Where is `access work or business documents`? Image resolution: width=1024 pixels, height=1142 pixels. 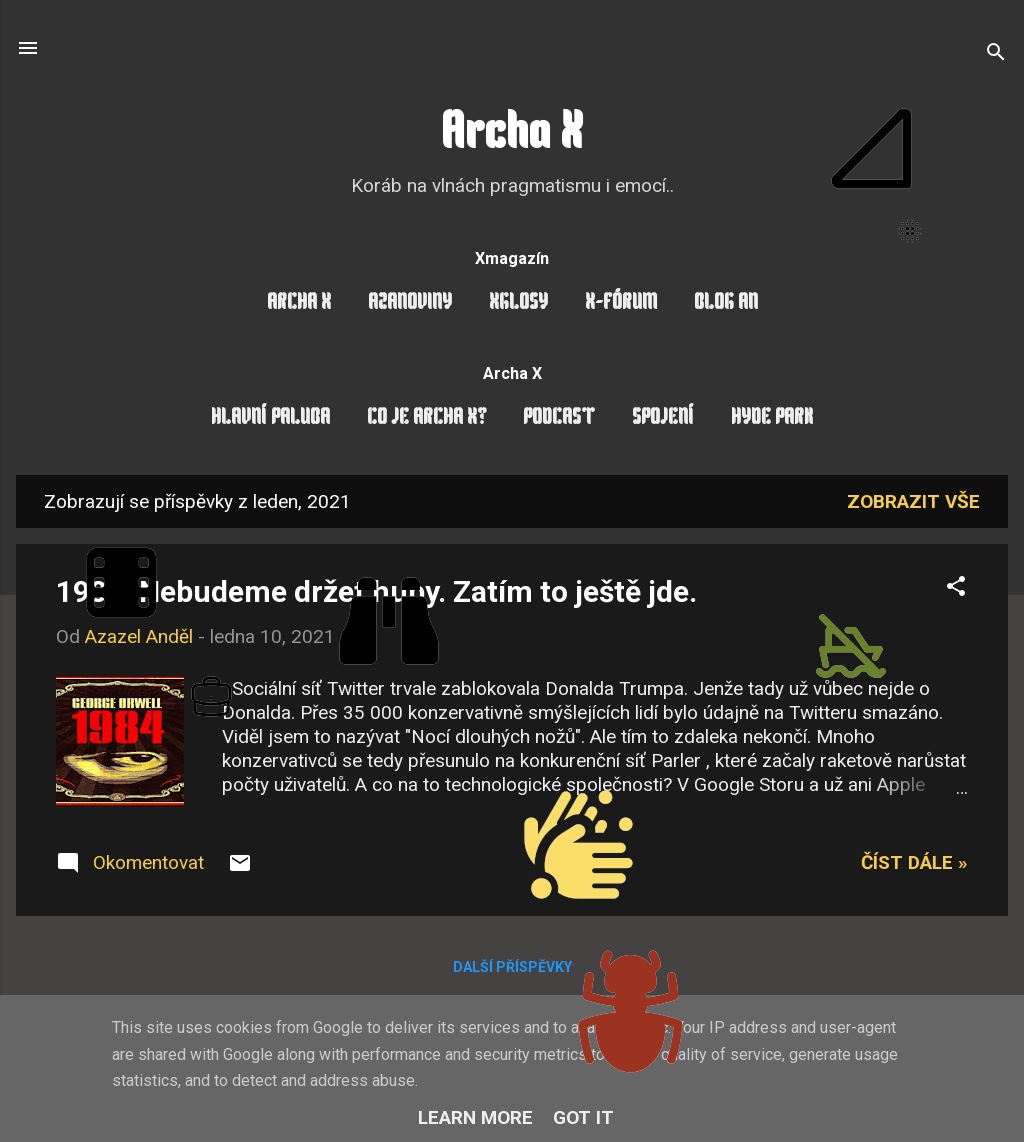
access work or business documents is located at coordinates (211, 696).